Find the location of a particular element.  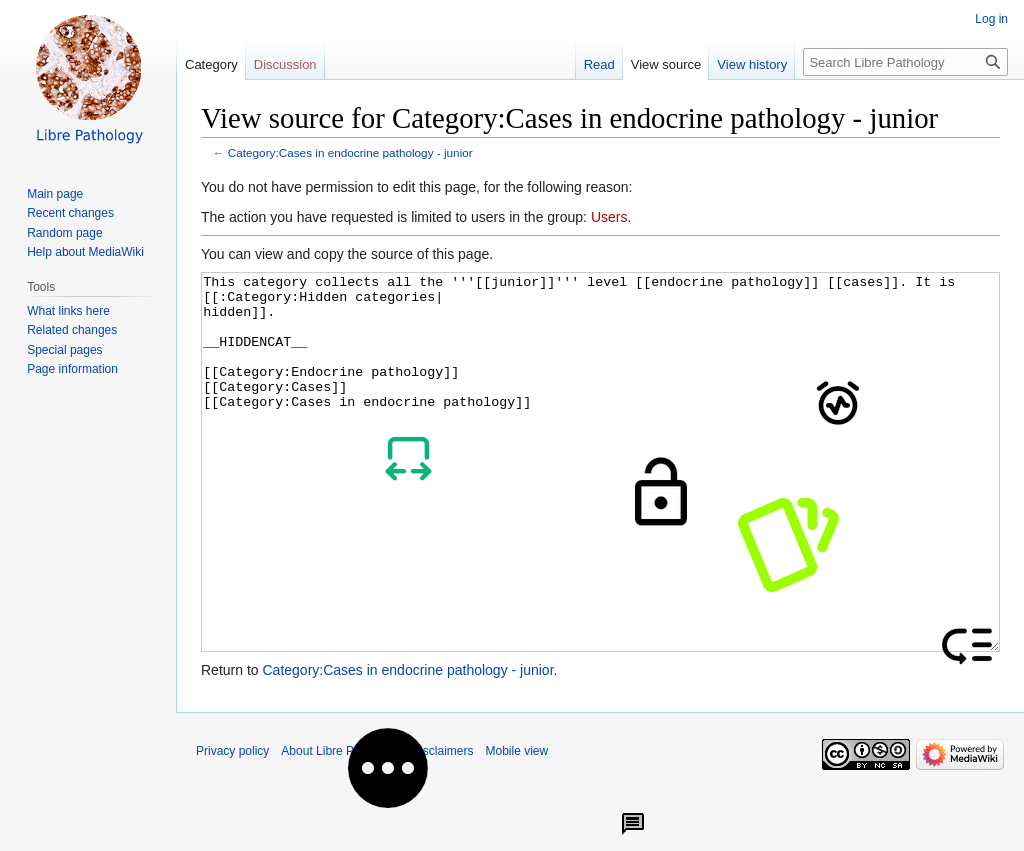

view your saved cards or card collection is located at coordinates (787, 542).